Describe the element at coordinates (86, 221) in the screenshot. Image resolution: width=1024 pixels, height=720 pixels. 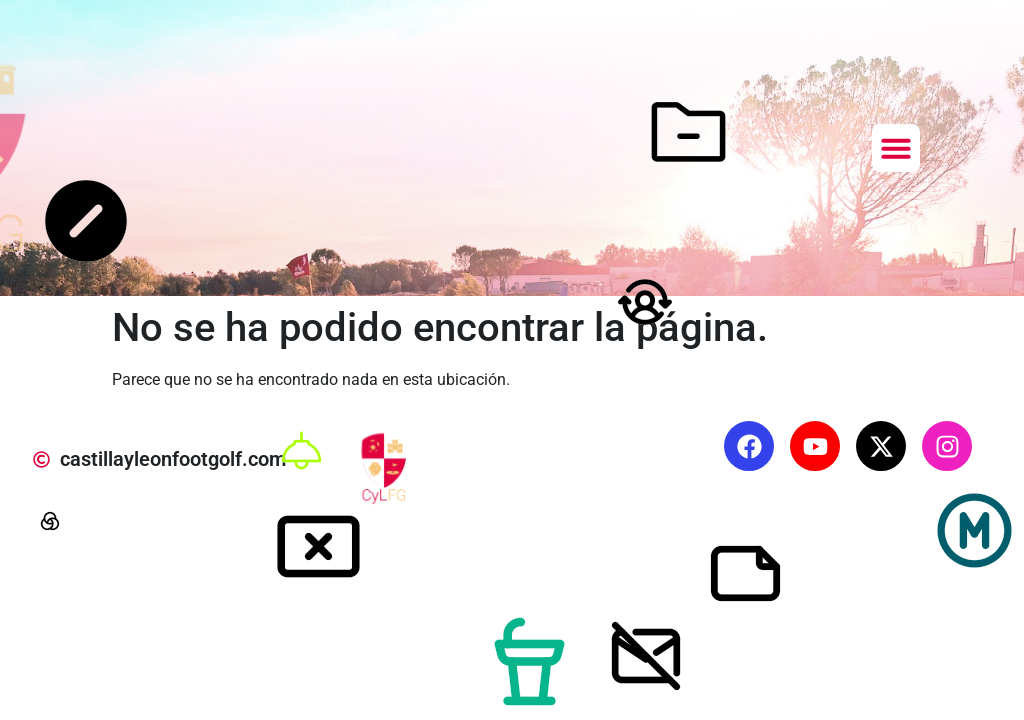
I see `indicates a blocked or prohibited action` at that location.